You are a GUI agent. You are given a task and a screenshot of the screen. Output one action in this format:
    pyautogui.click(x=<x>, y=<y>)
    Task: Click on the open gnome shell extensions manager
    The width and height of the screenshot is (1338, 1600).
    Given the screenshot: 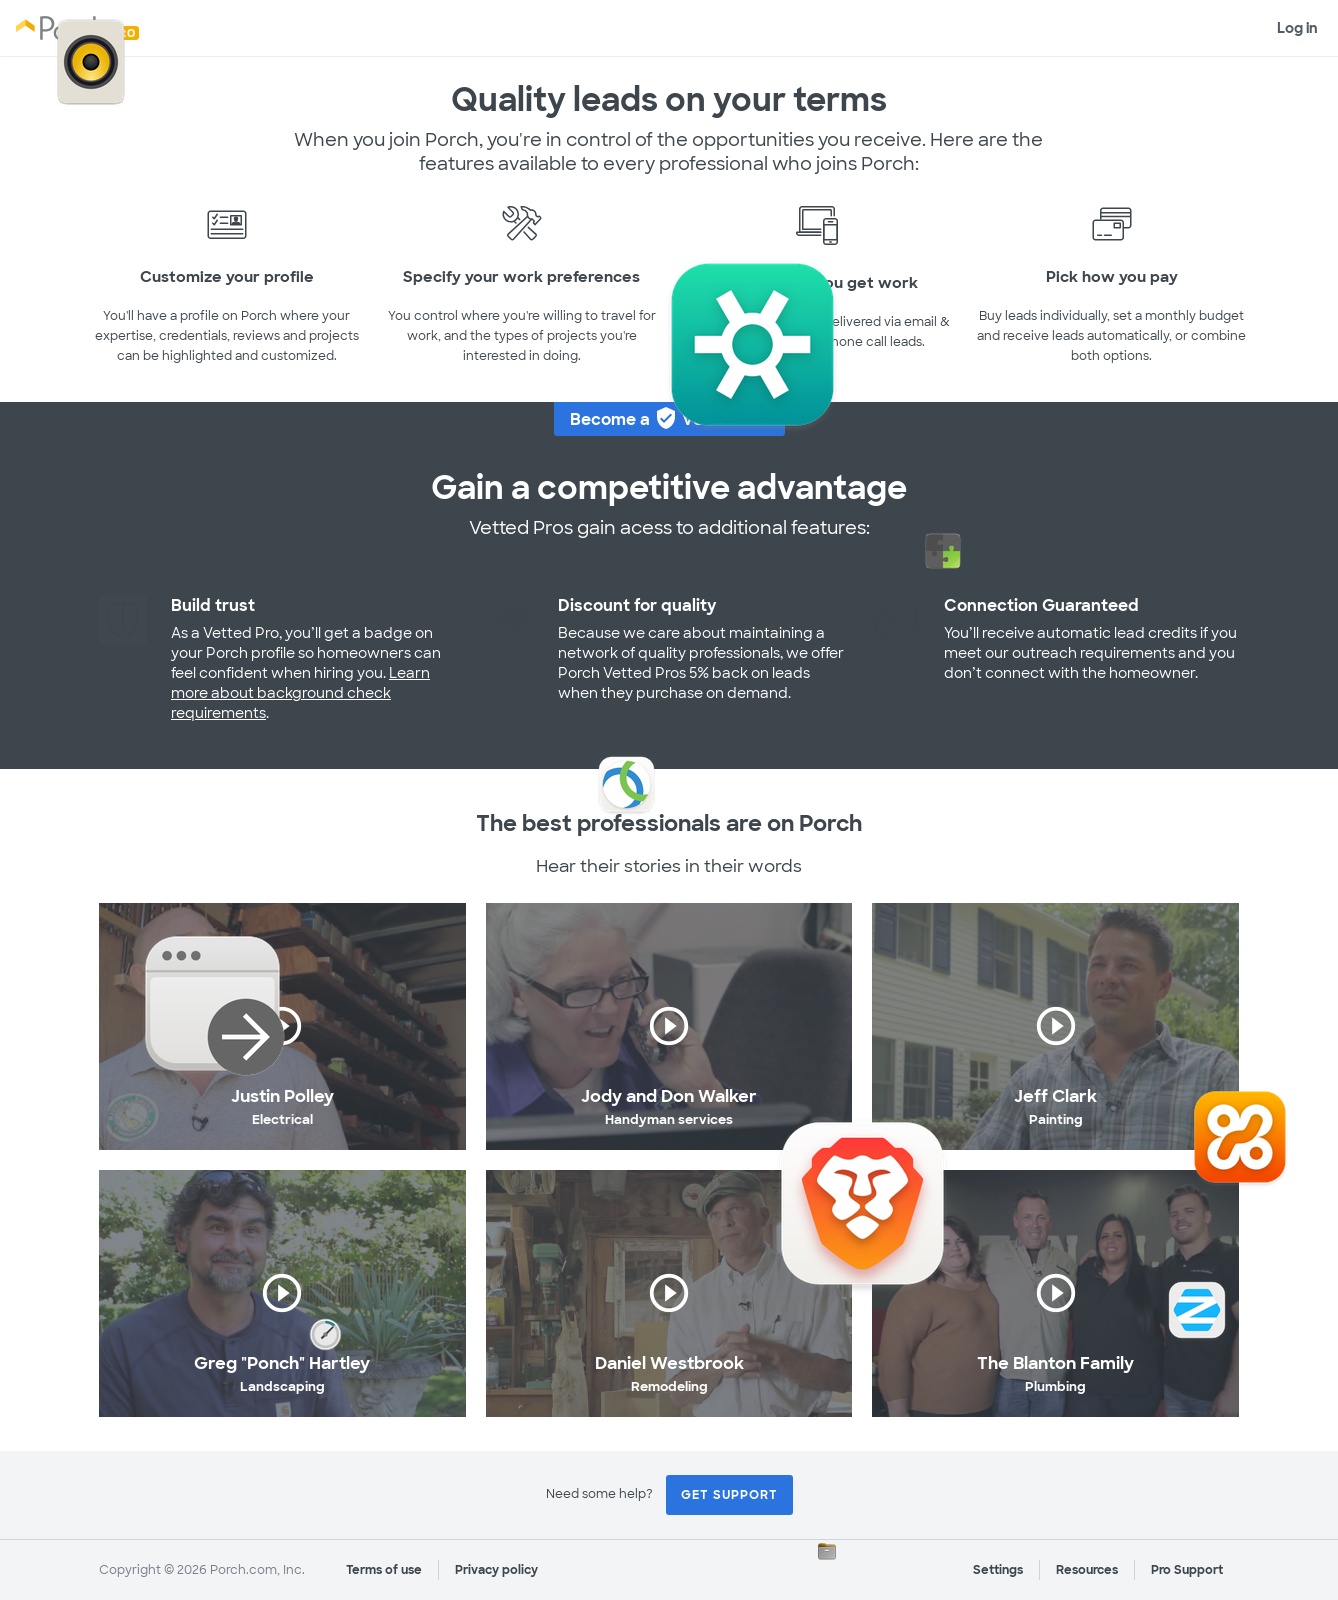 What is the action you would take?
    pyautogui.click(x=943, y=551)
    